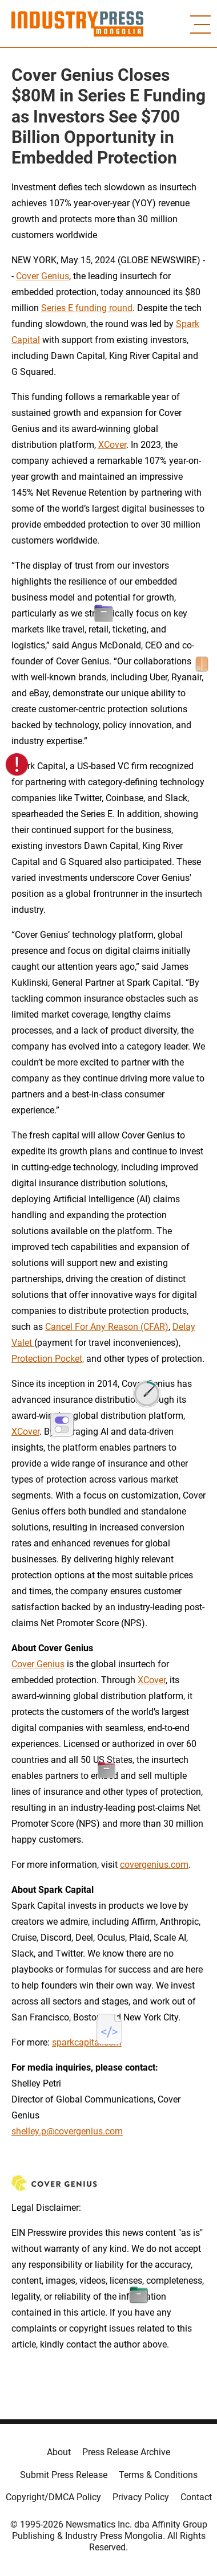 Image resolution: width=217 pixels, height=2576 pixels. I want to click on open package manager application, so click(202, 664).